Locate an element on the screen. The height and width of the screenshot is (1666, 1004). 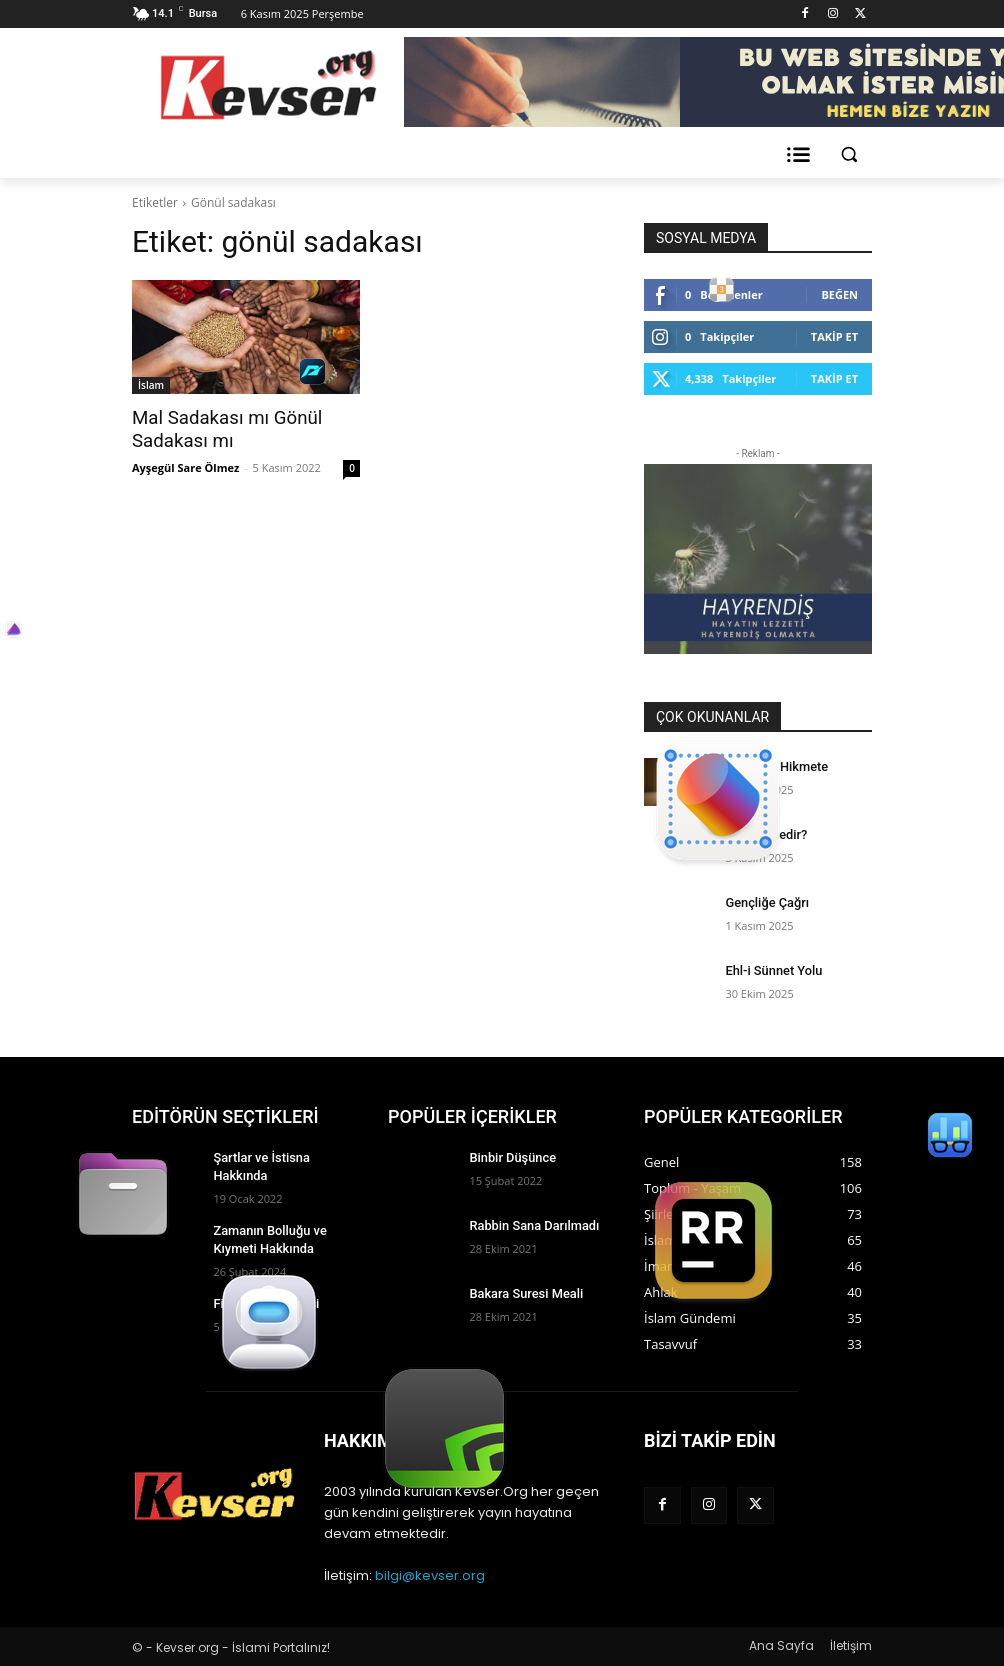
launch endeavouros linux application is located at coordinates (13, 629).